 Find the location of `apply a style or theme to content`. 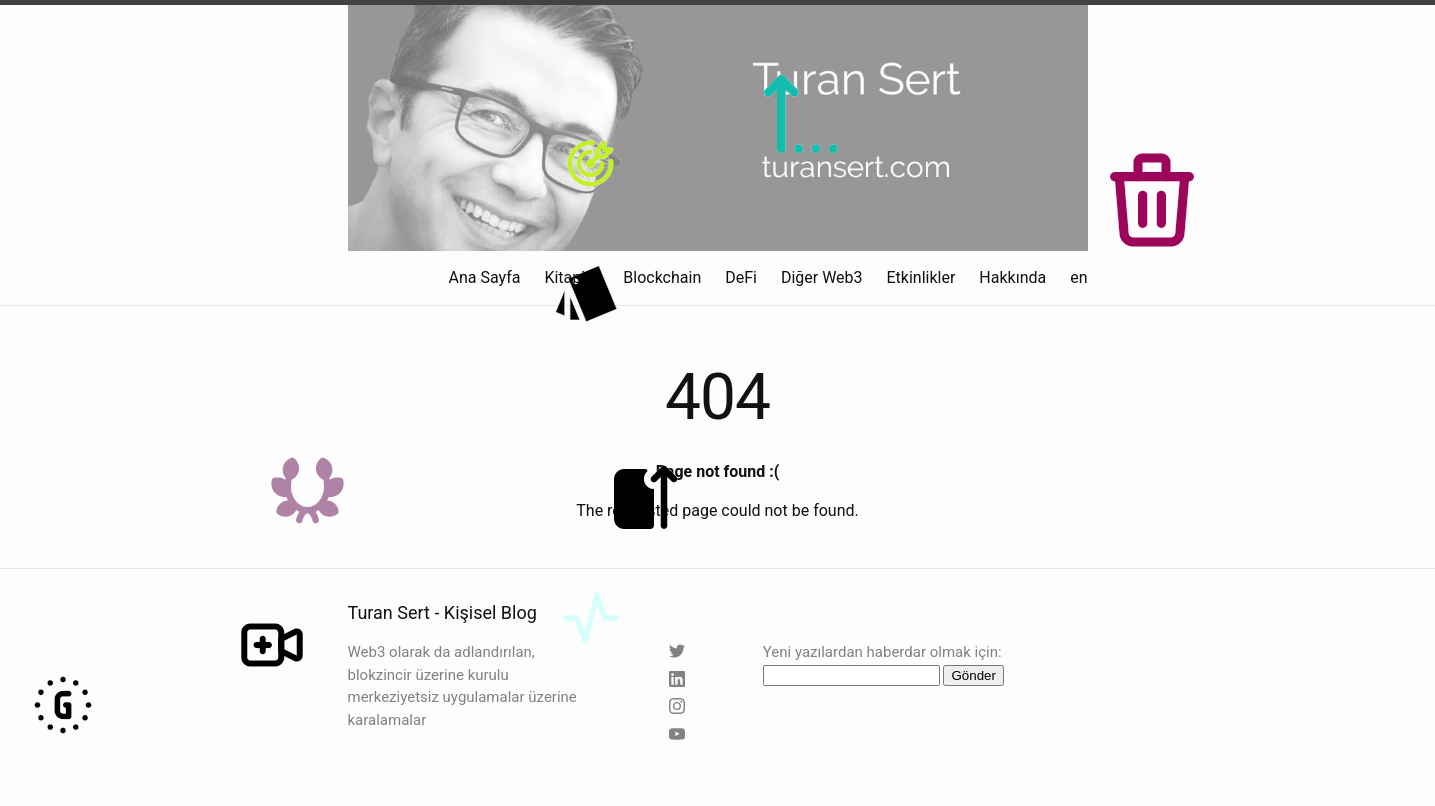

apply a style or theme to content is located at coordinates (587, 293).